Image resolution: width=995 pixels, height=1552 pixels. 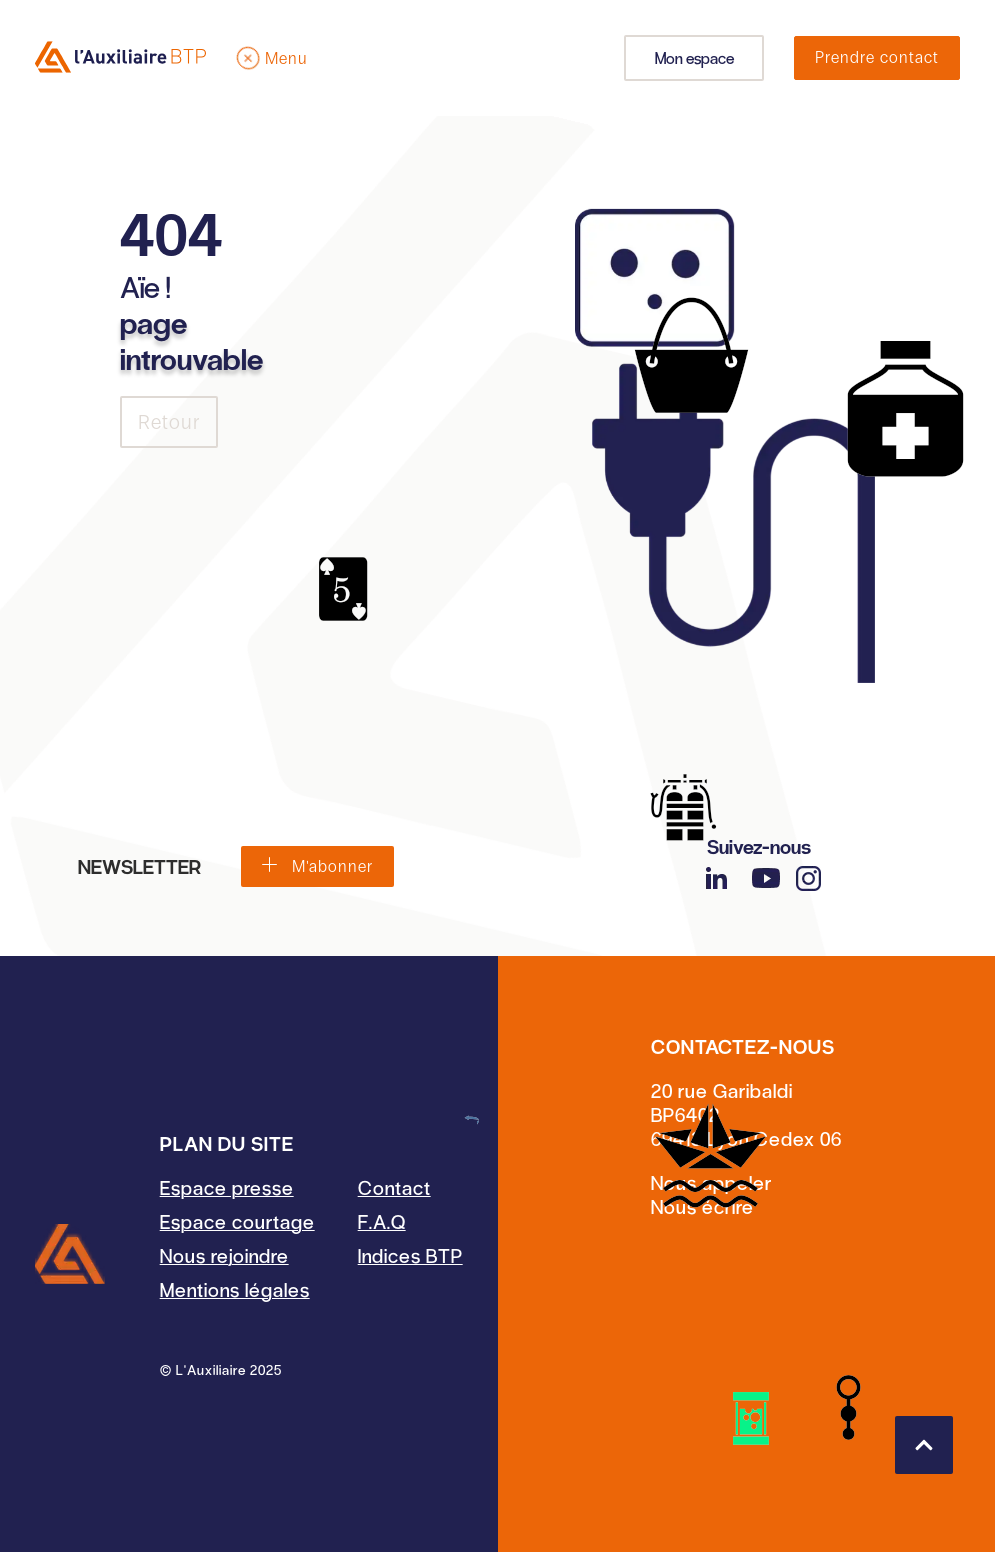 I want to click on access beach or vacation-related items, so click(x=691, y=355).